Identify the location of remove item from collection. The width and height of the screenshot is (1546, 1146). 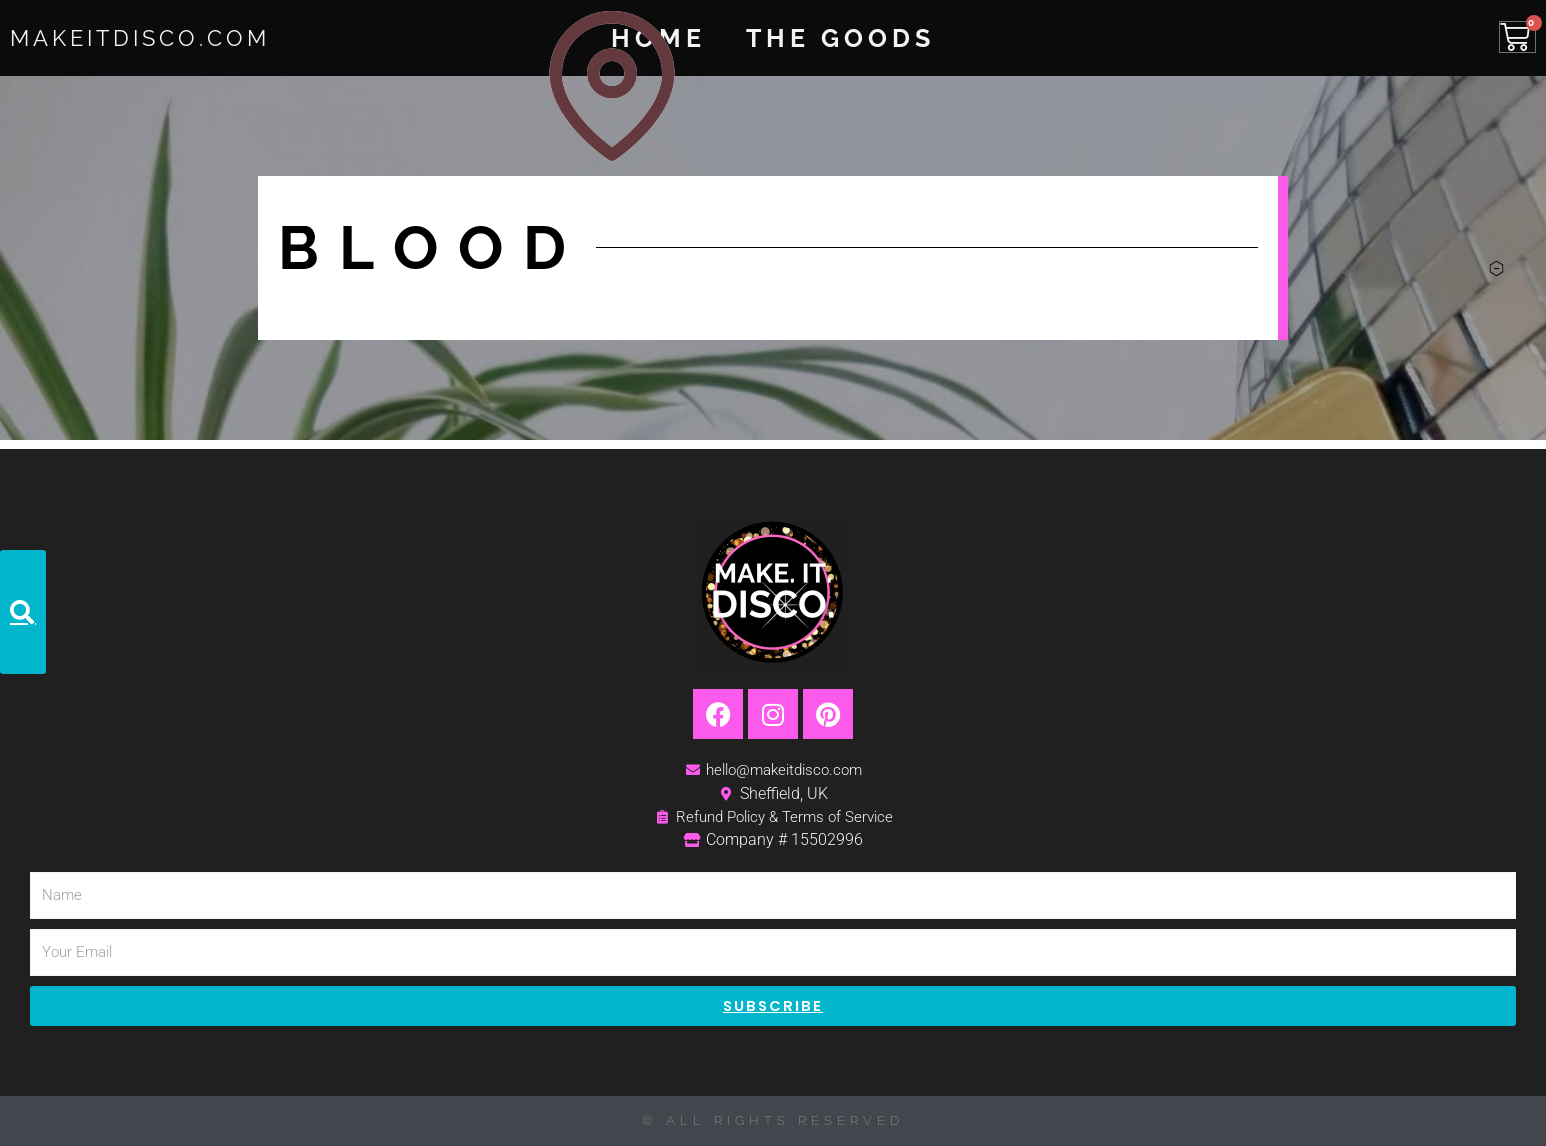
(1496, 268).